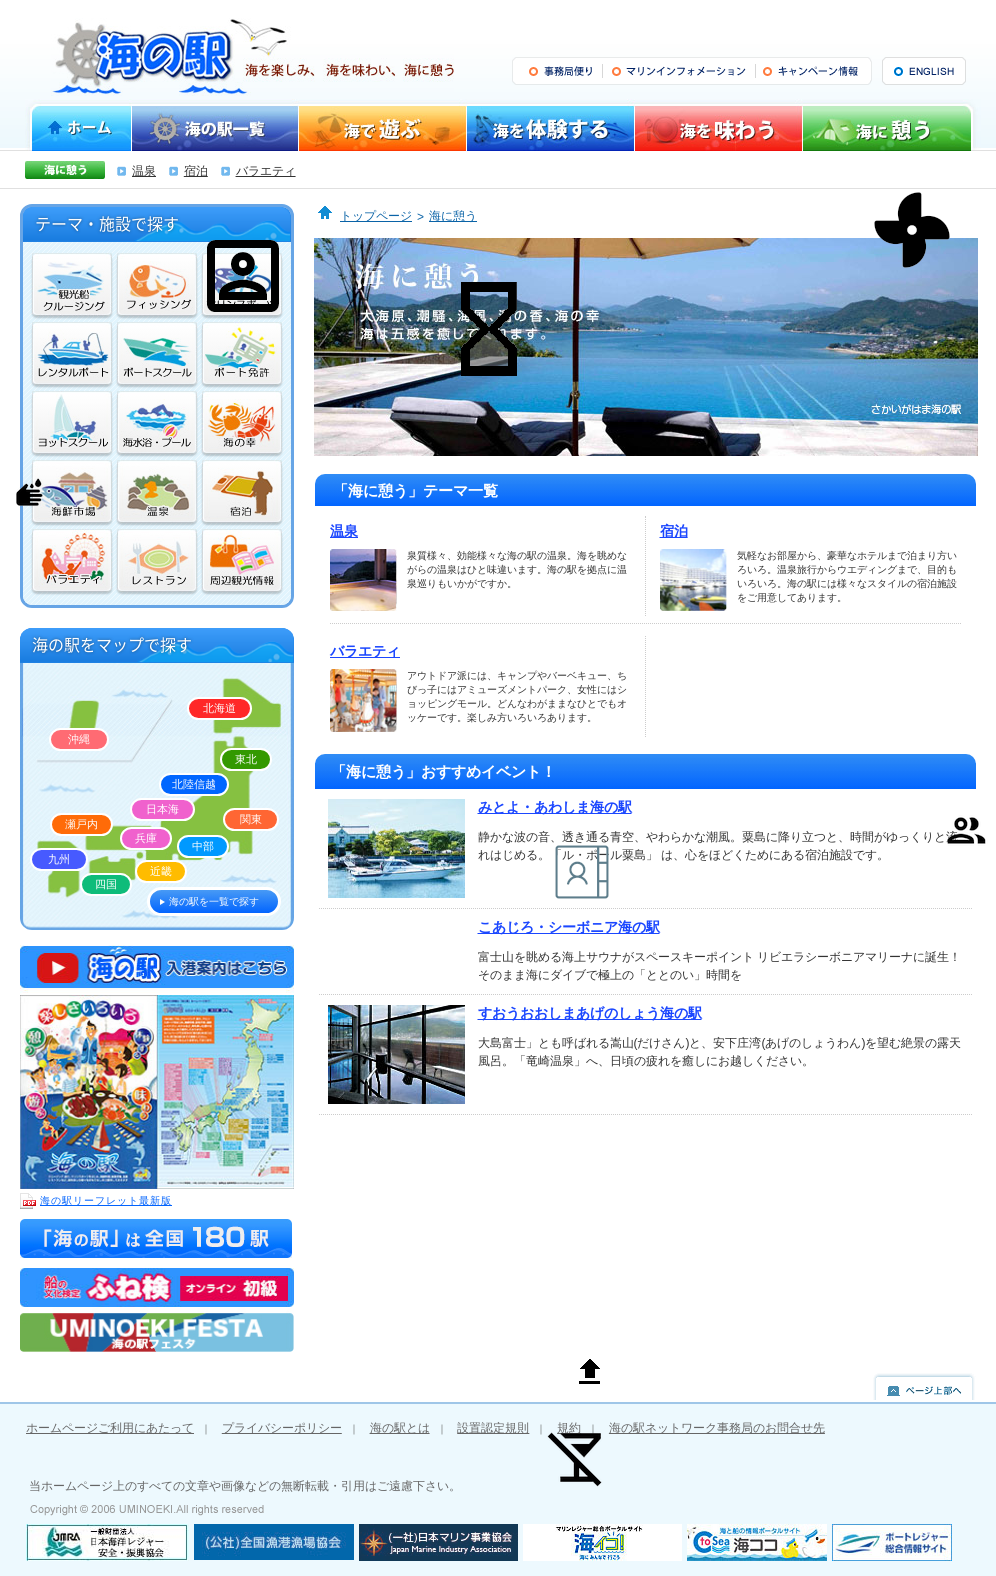 The width and height of the screenshot is (996, 1576). I want to click on indicates time is running out or nearing completion, so click(489, 329).